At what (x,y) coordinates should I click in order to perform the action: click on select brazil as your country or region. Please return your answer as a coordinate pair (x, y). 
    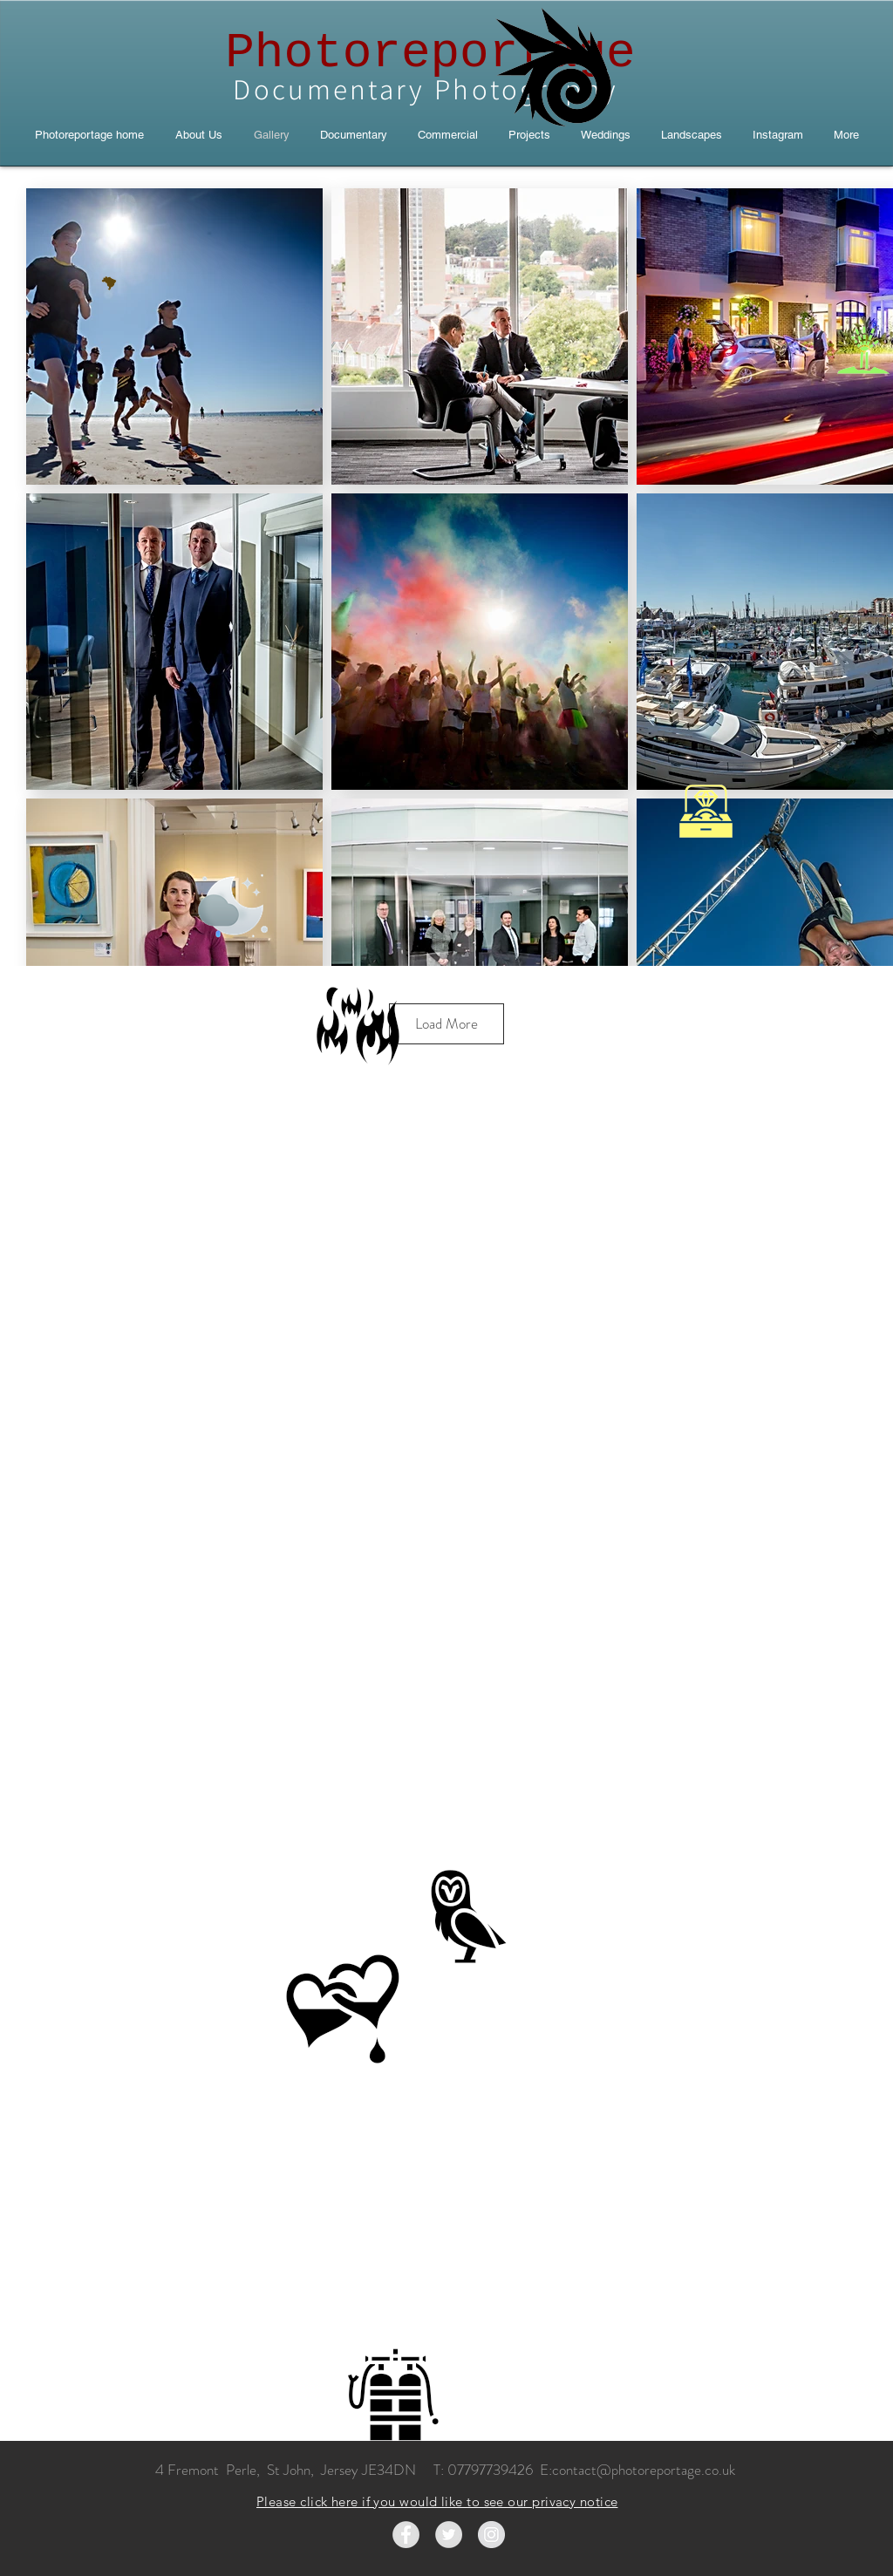
    Looking at the image, I should click on (109, 283).